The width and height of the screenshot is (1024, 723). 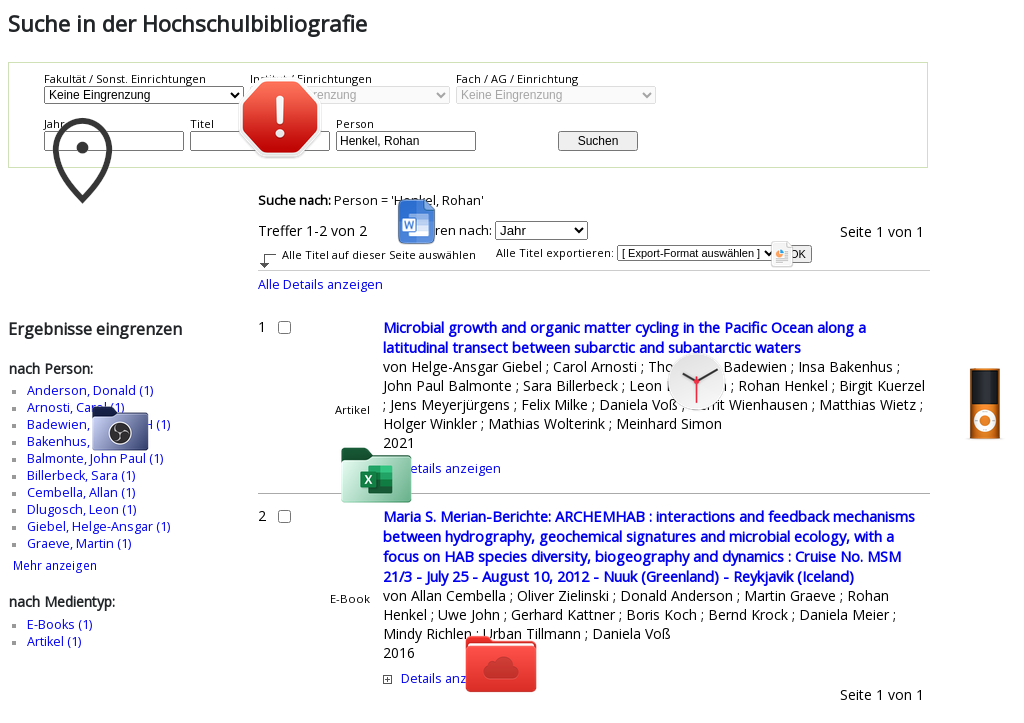 What do you see at coordinates (376, 477) in the screenshot?
I see `open folder containing Excel spreadsheets` at bounding box center [376, 477].